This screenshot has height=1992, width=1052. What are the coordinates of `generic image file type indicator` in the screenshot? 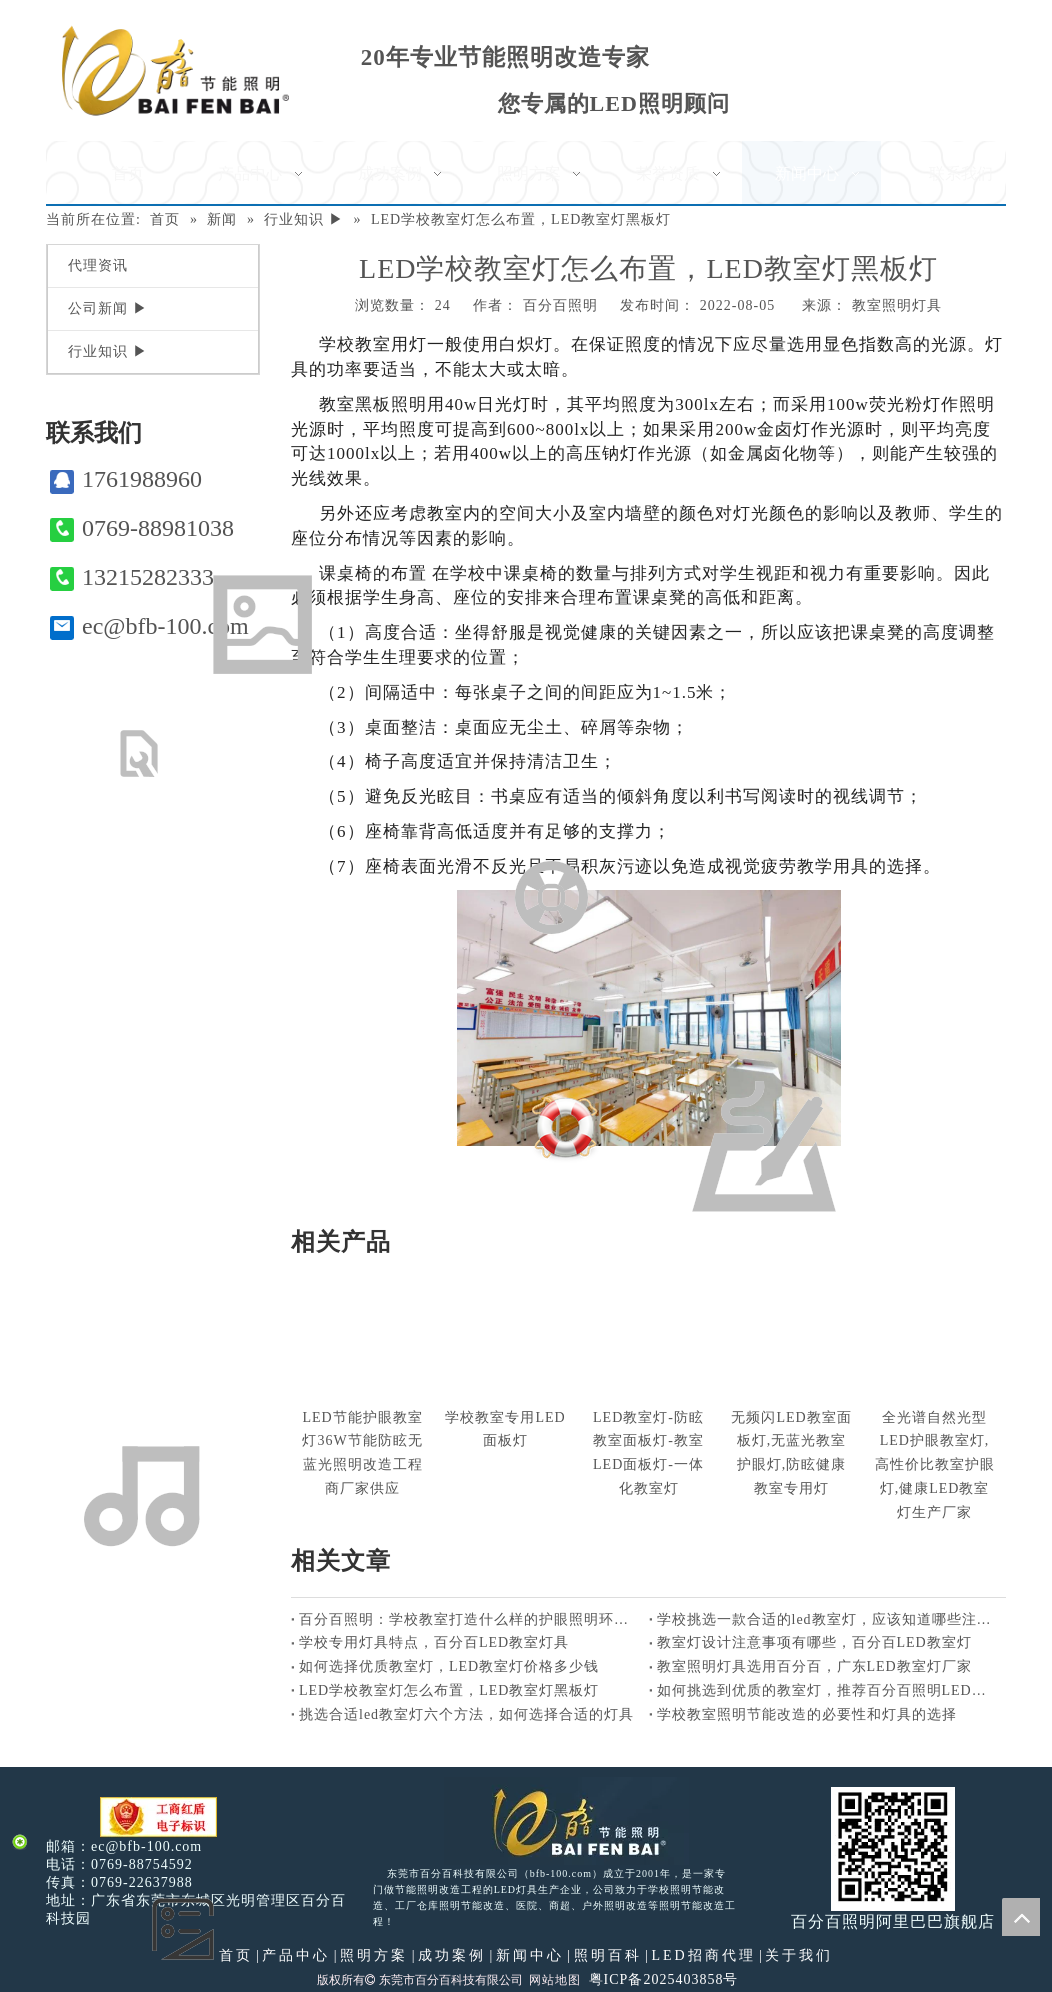 It's located at (262, 624).